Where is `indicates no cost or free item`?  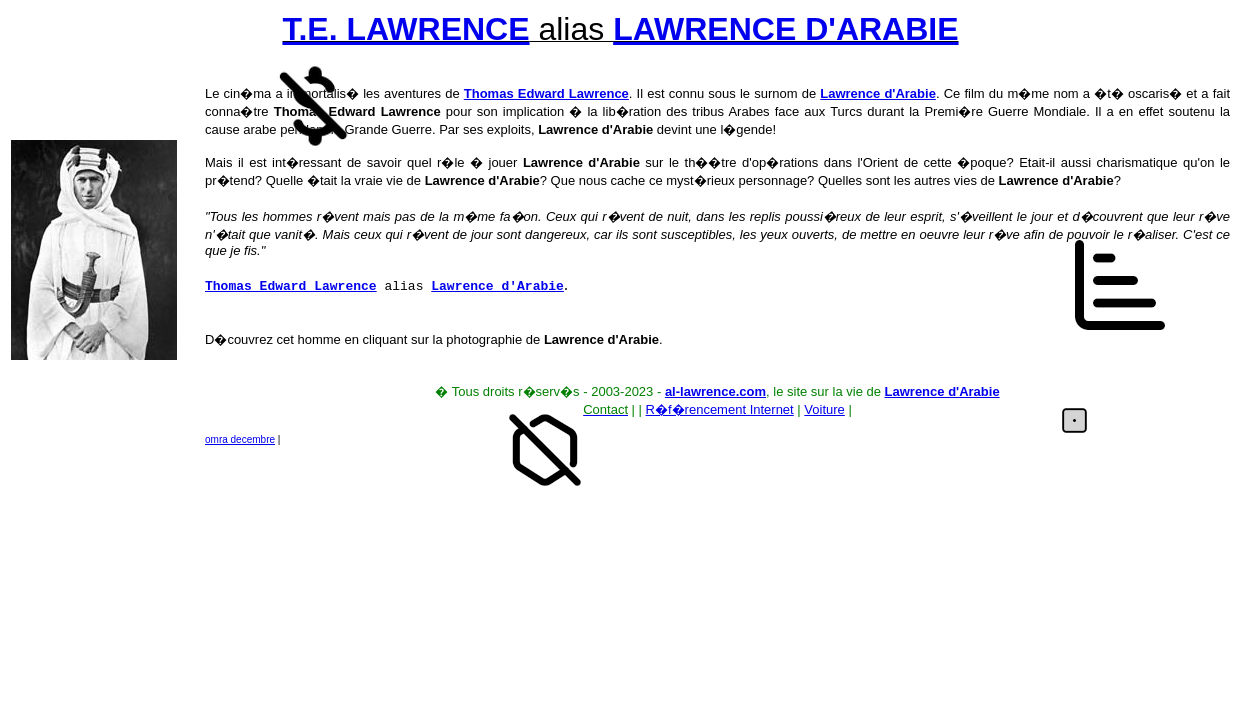 indicates no cost or free item is located at coordinates (313, 106).